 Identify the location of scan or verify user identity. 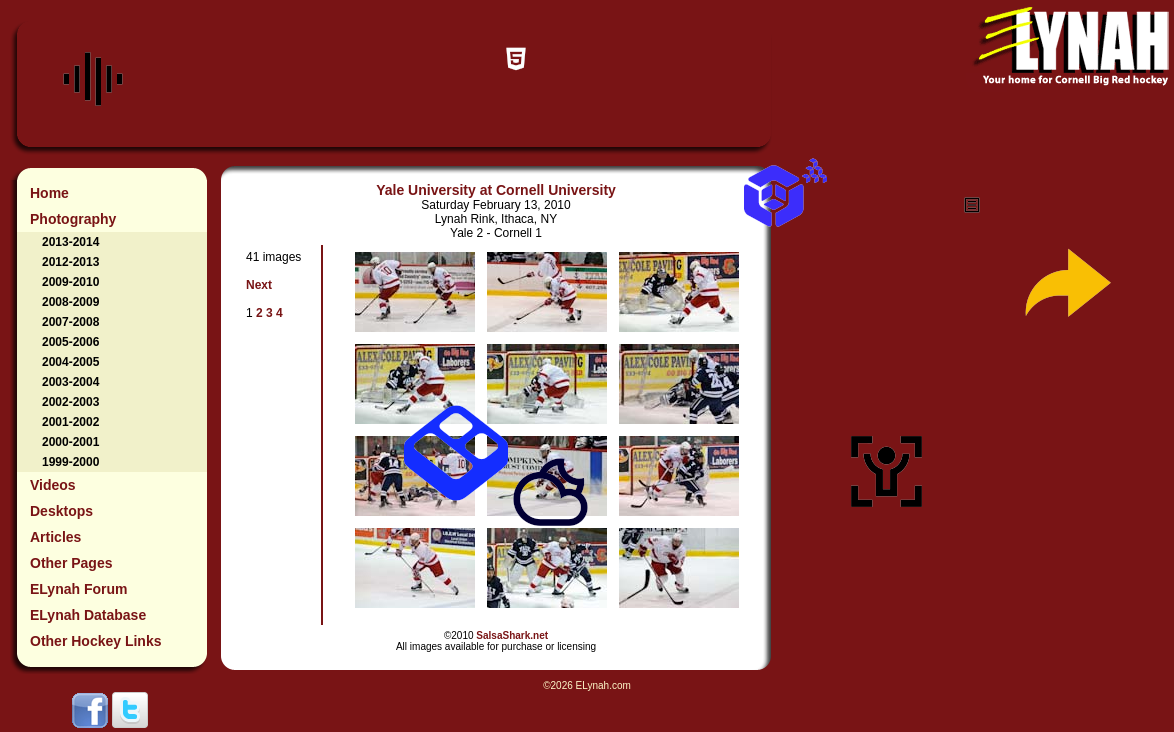
(886, 471).